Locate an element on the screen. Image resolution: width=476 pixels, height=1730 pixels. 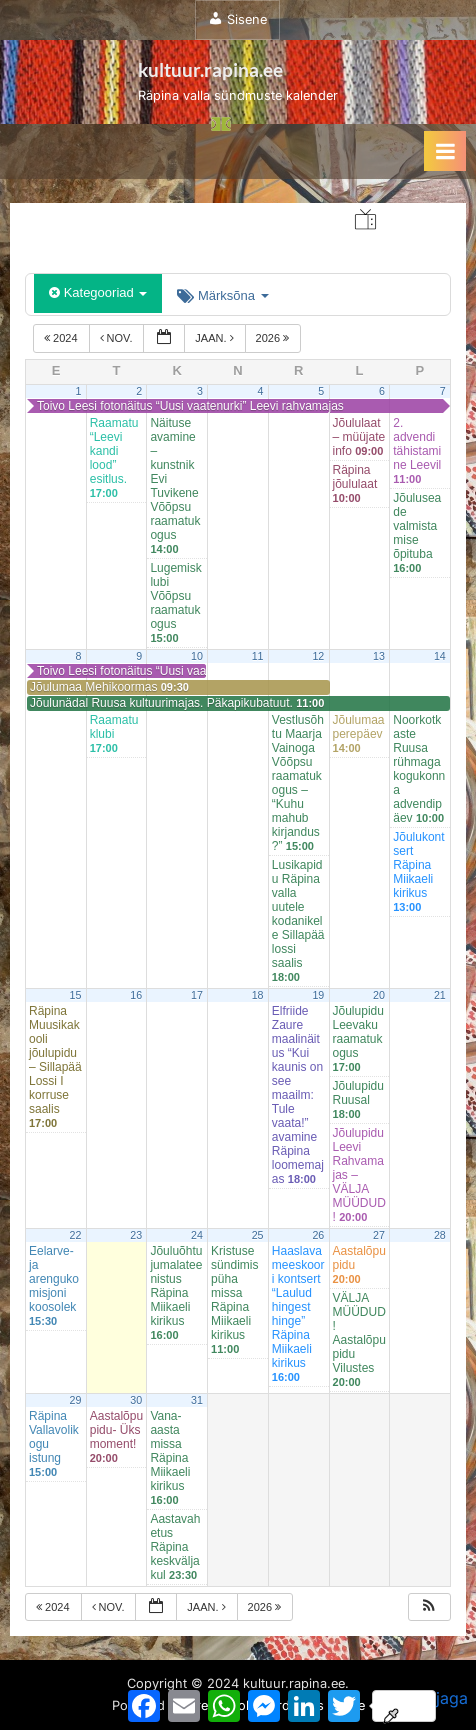
access TV or video streaming features is located at coordinates (365, 220).